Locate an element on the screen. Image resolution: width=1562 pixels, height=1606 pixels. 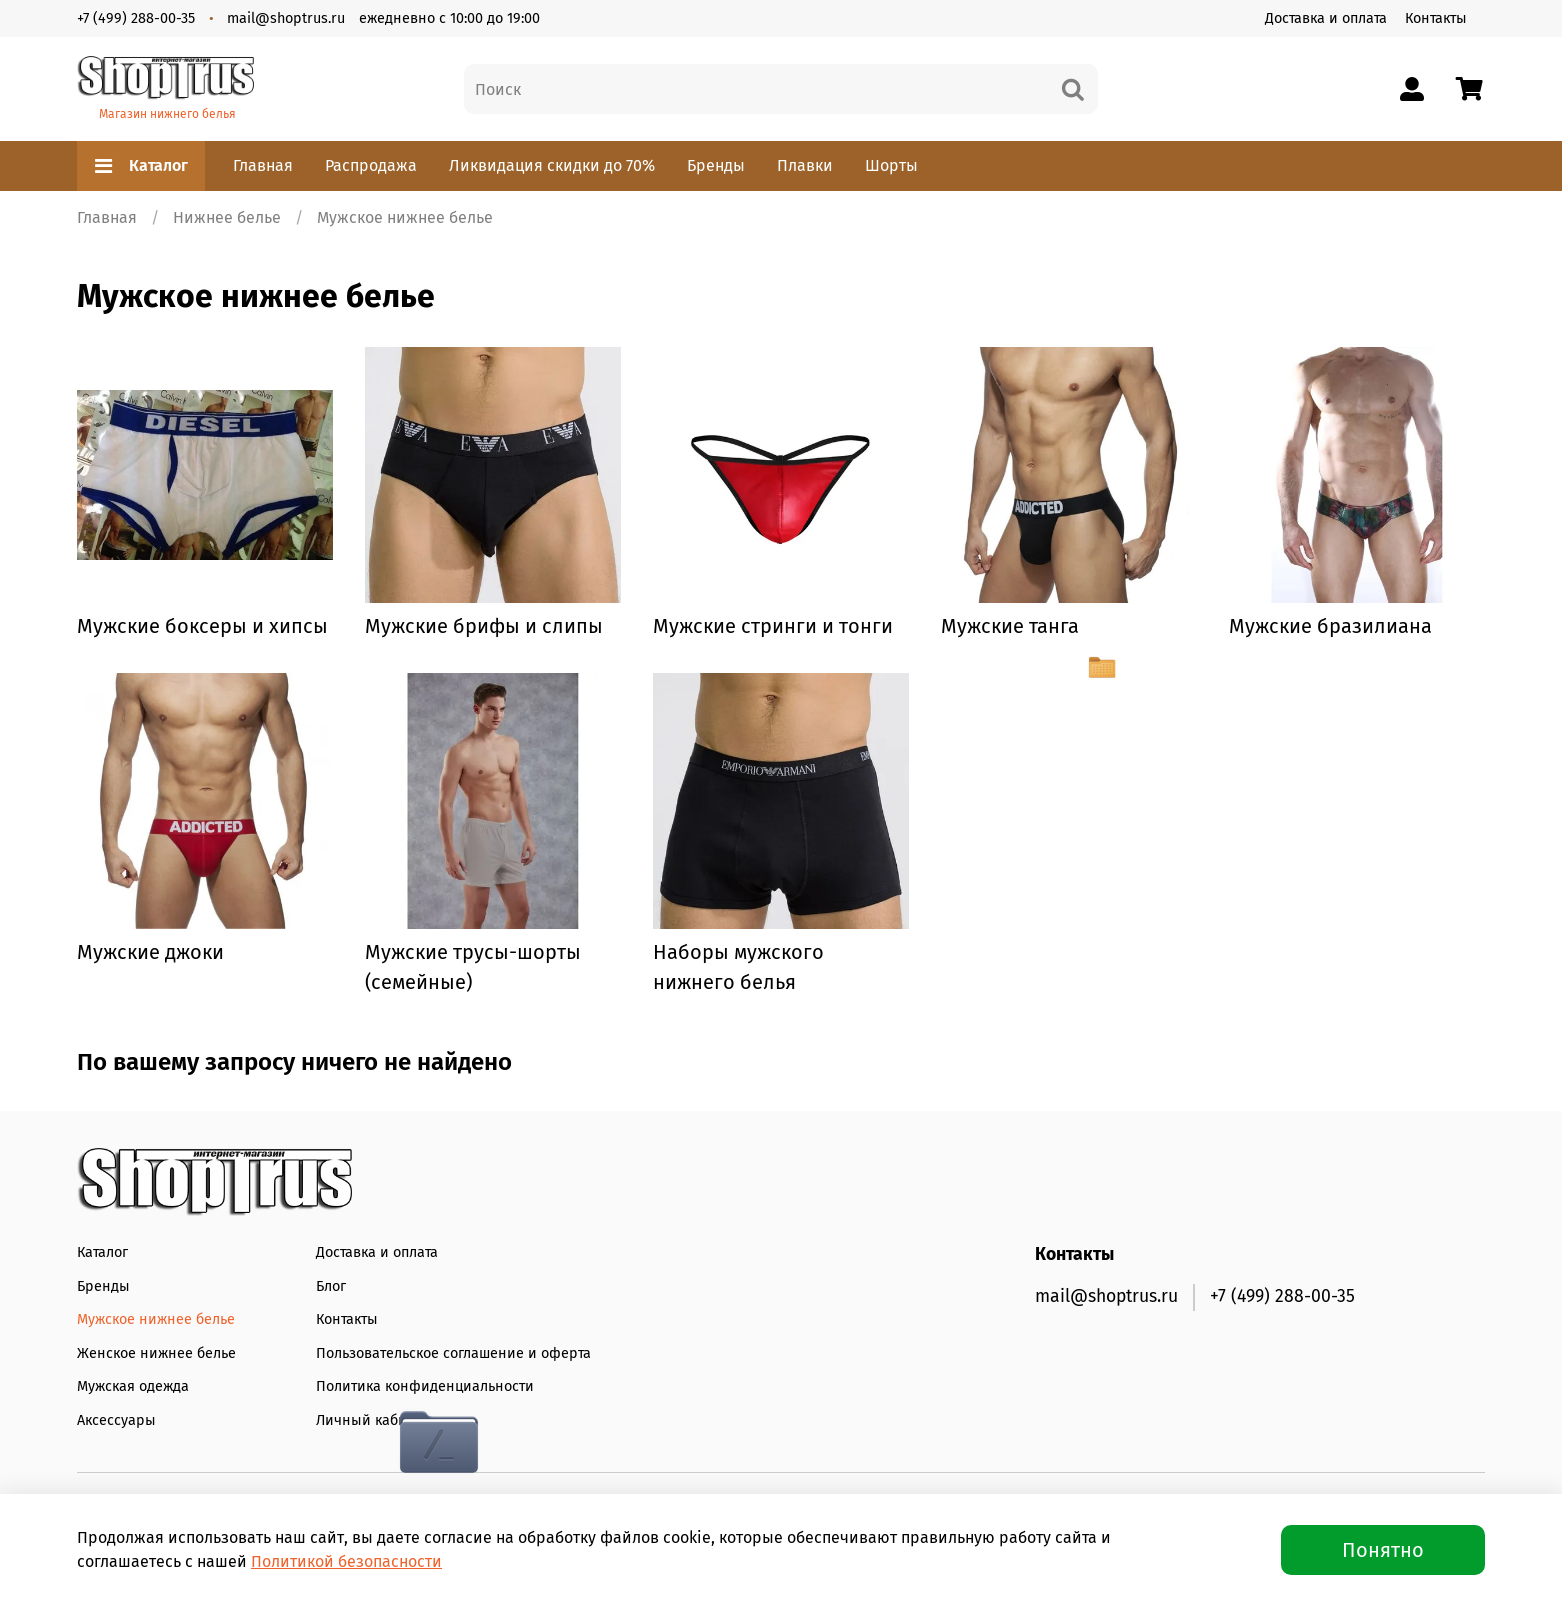
access the root directory is located at coordinates (439, 1442).